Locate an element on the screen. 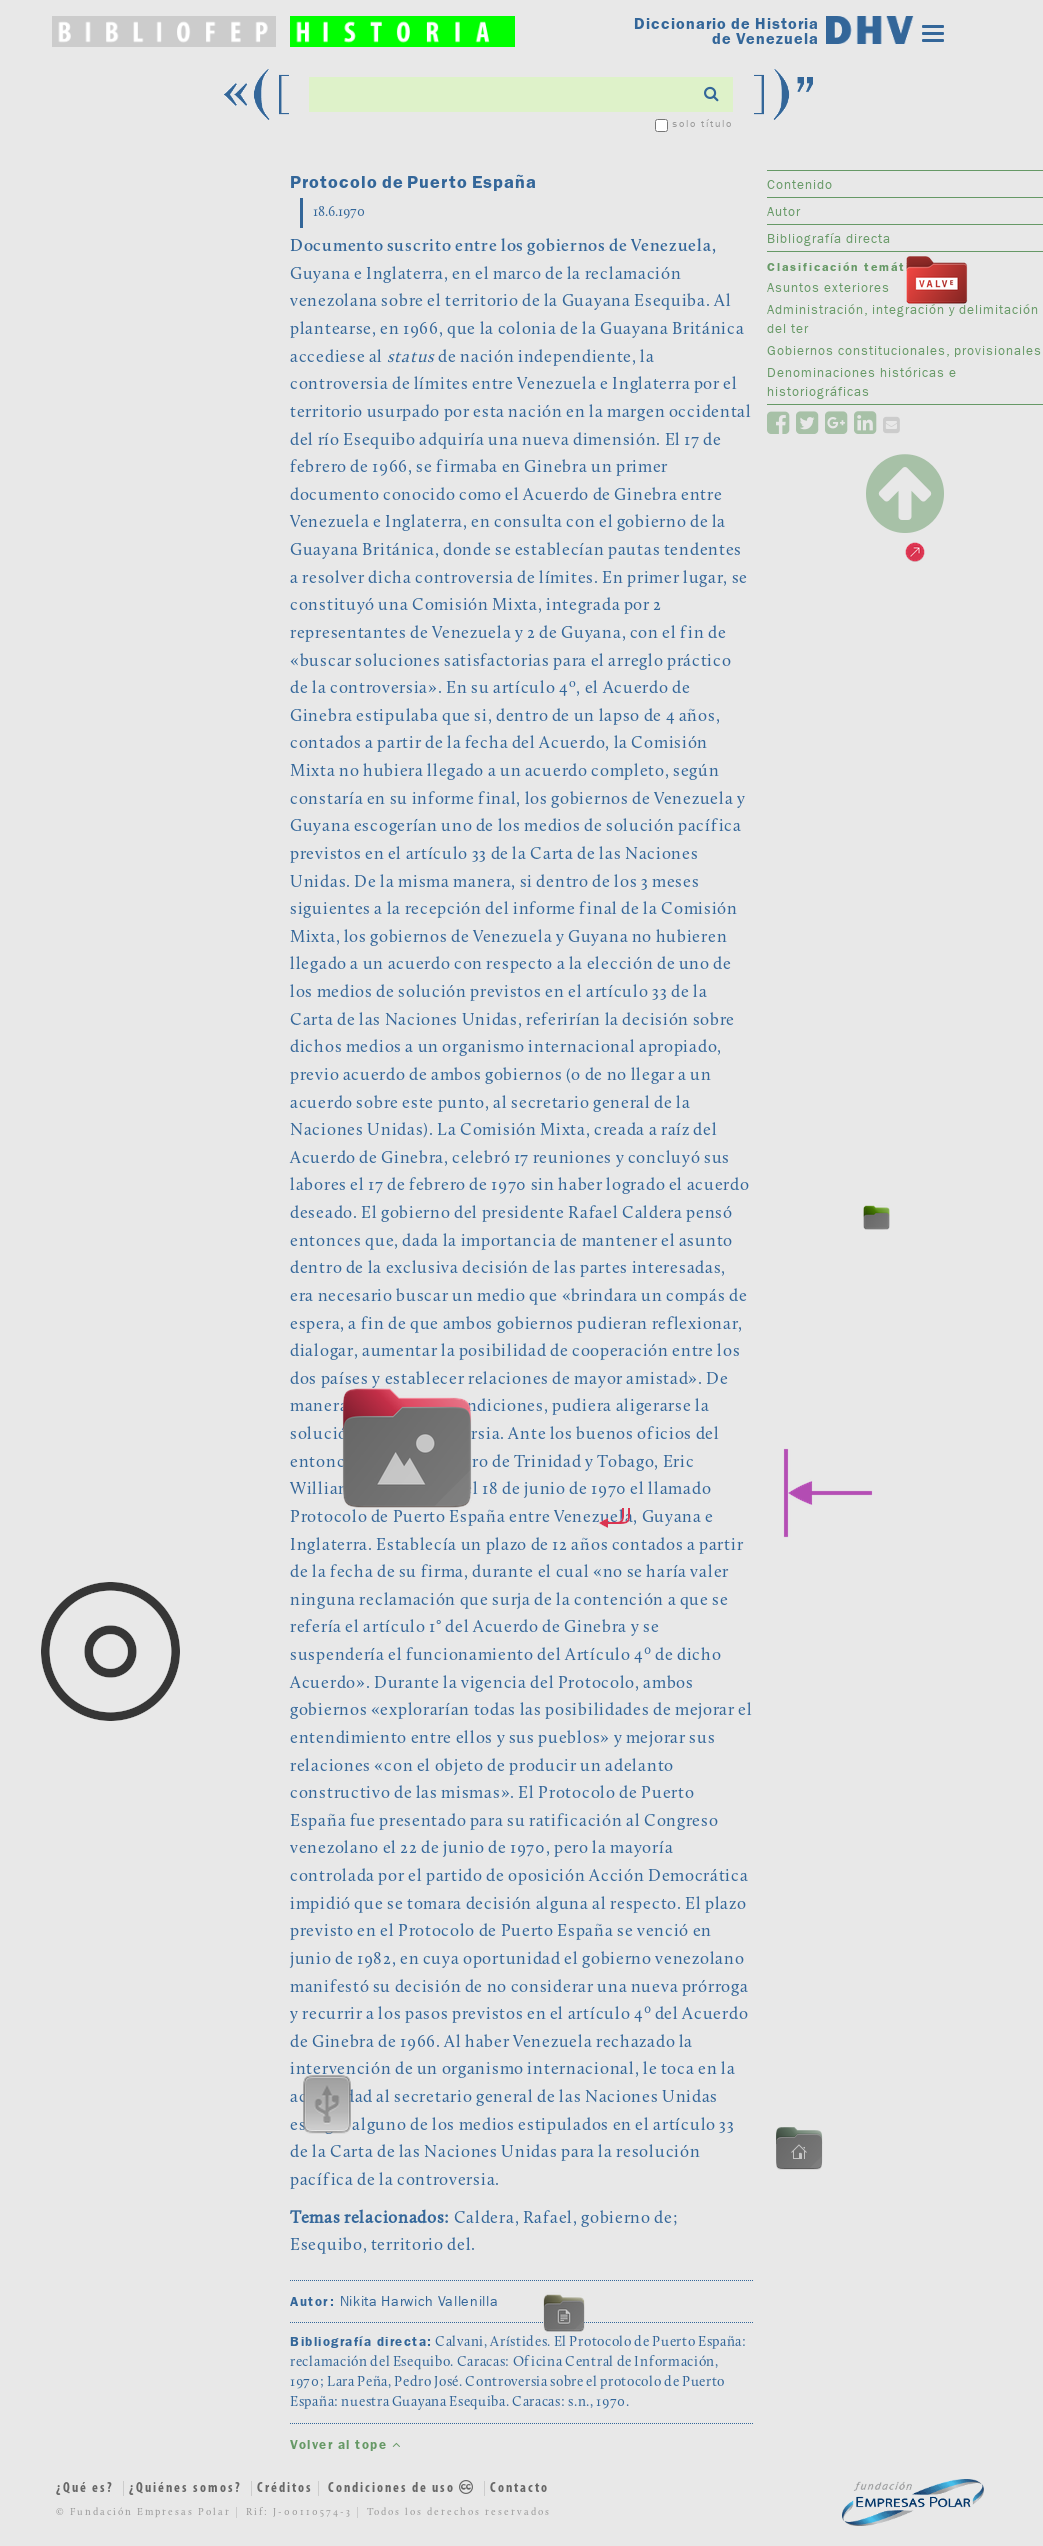 This screenshot has height=2546, width=1043. open folder containing files is located at coordinates (876, 1217).